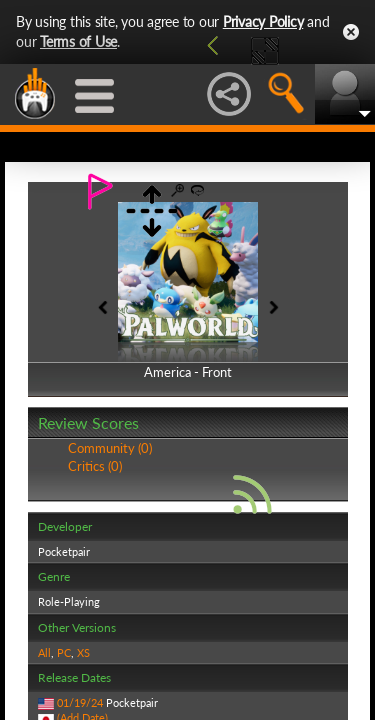 This screenshot has height=720, width=375. What do you see at coordinates (213, 45) in the screenshot?
I see `go back to the previous screen` at bounding box center [213, 45].